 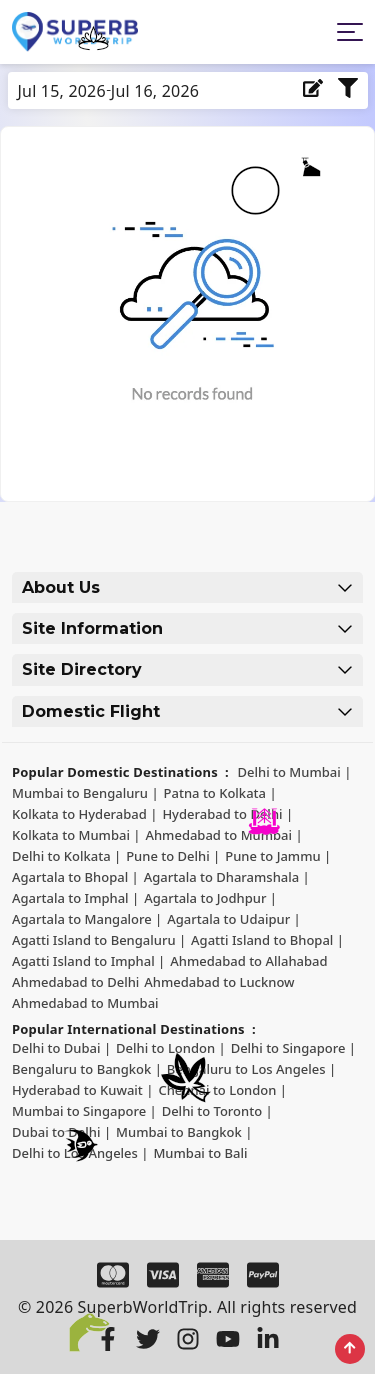 What do you see at coordinates (90, 1331) in the screenshot?
I see `access dinosaur-related content or games` at bounding box center [90, 1331].